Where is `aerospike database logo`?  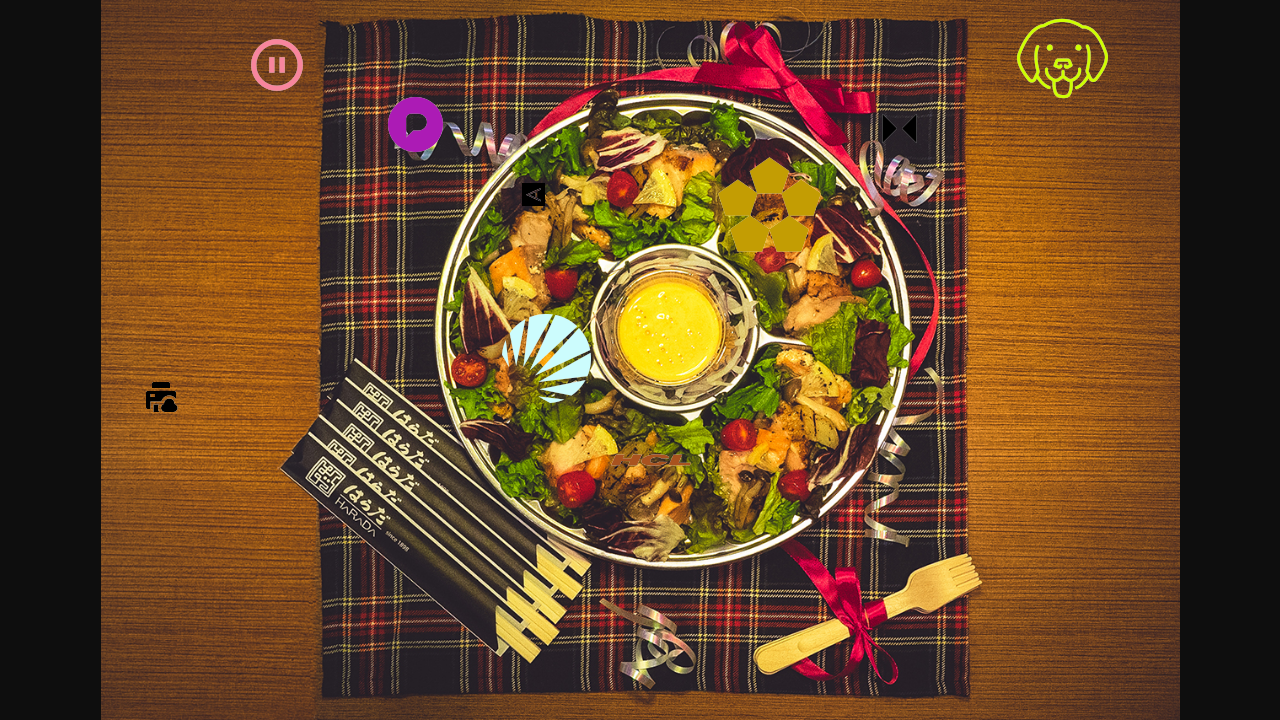 aerospike database logo is located at coordinates (533, 194).